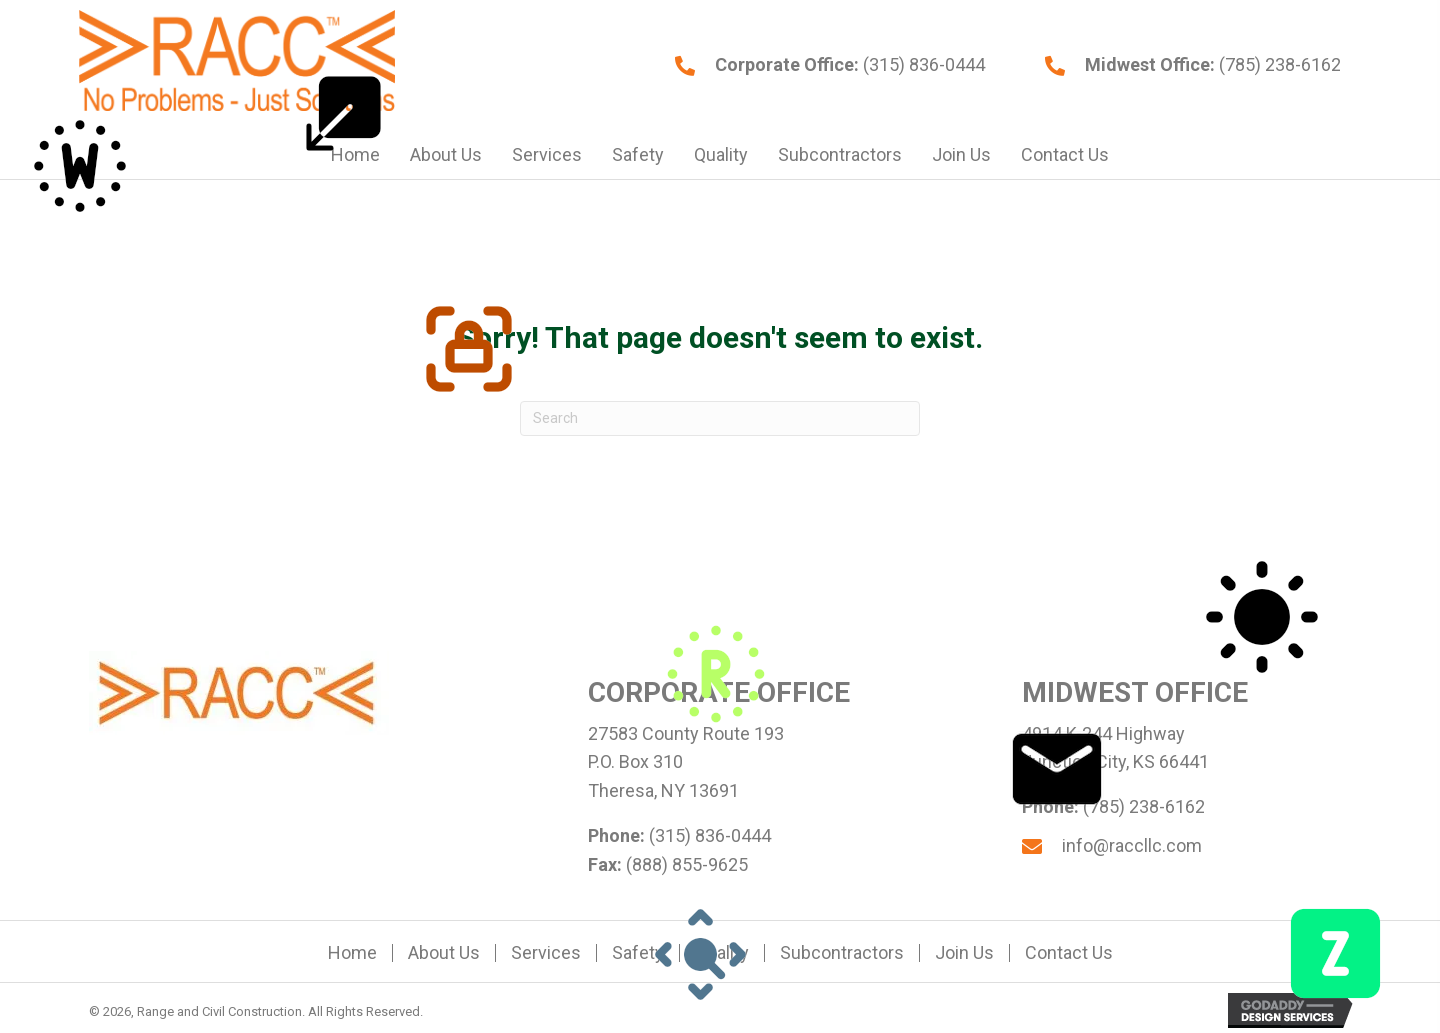 The width and height of the screenshot is (1440, 1033). Describe the element at coordinates (343, 113) in the screenshot. I see `collapse or minimize content` at that location.